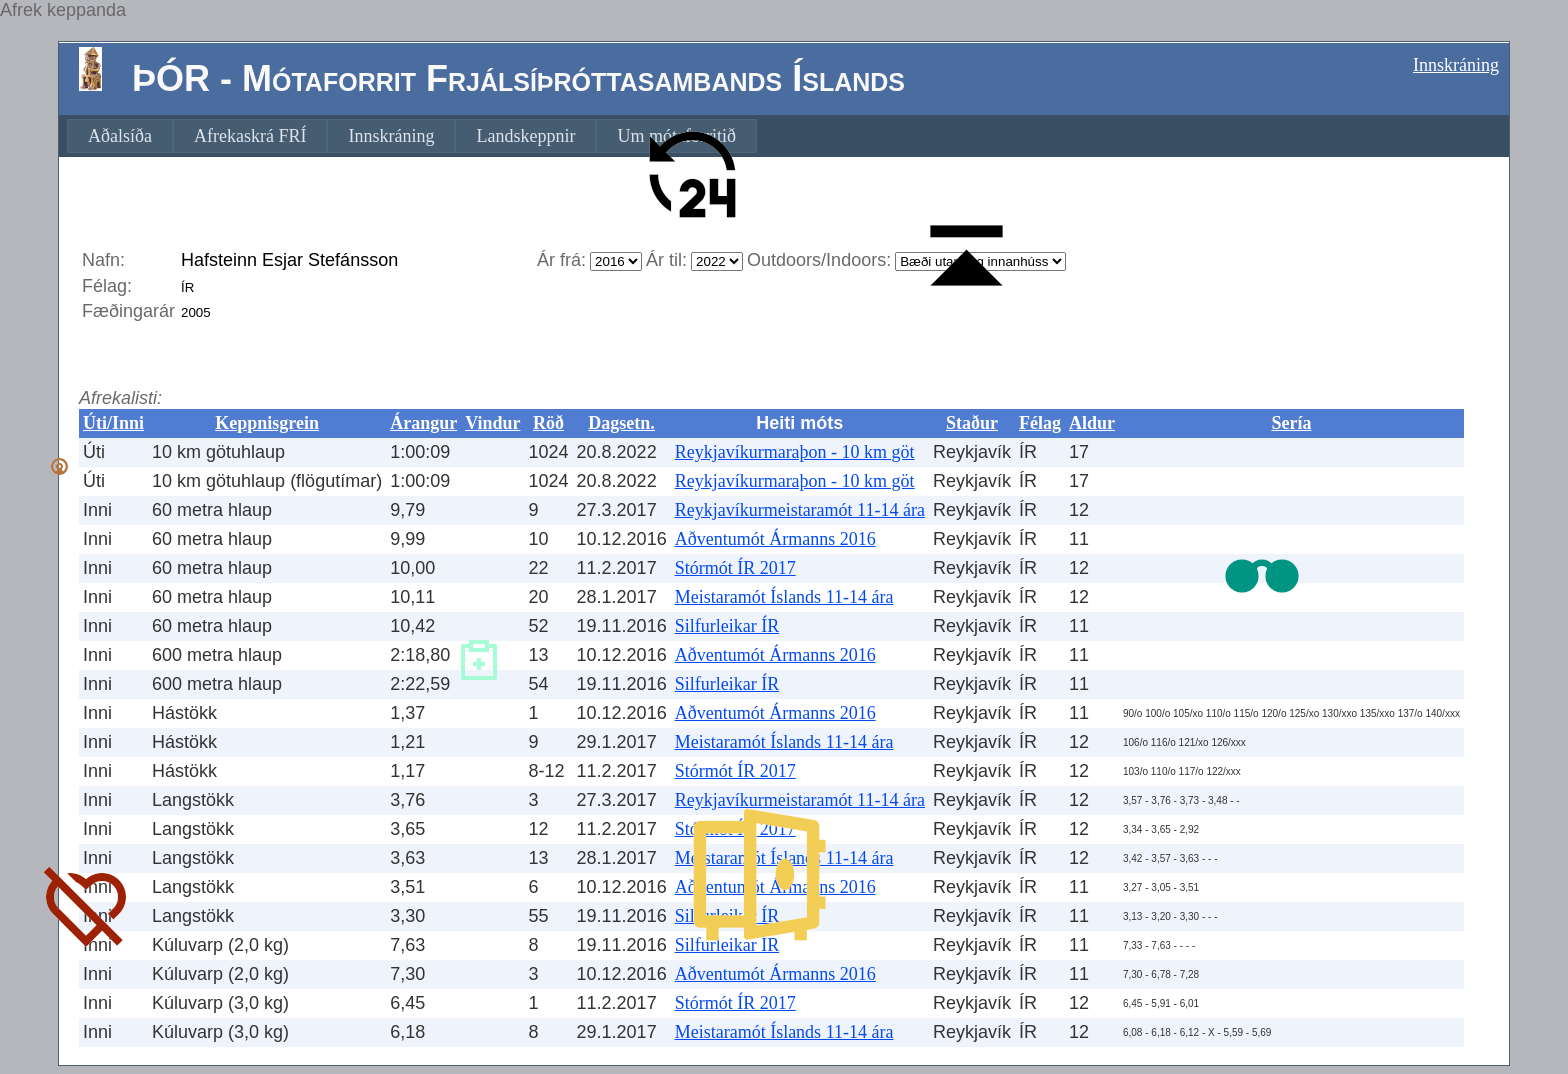  What do you see at coordinates (756, 877) in the screenshot?
I see `access secure storage or vault` at bounding box center [756, 877].